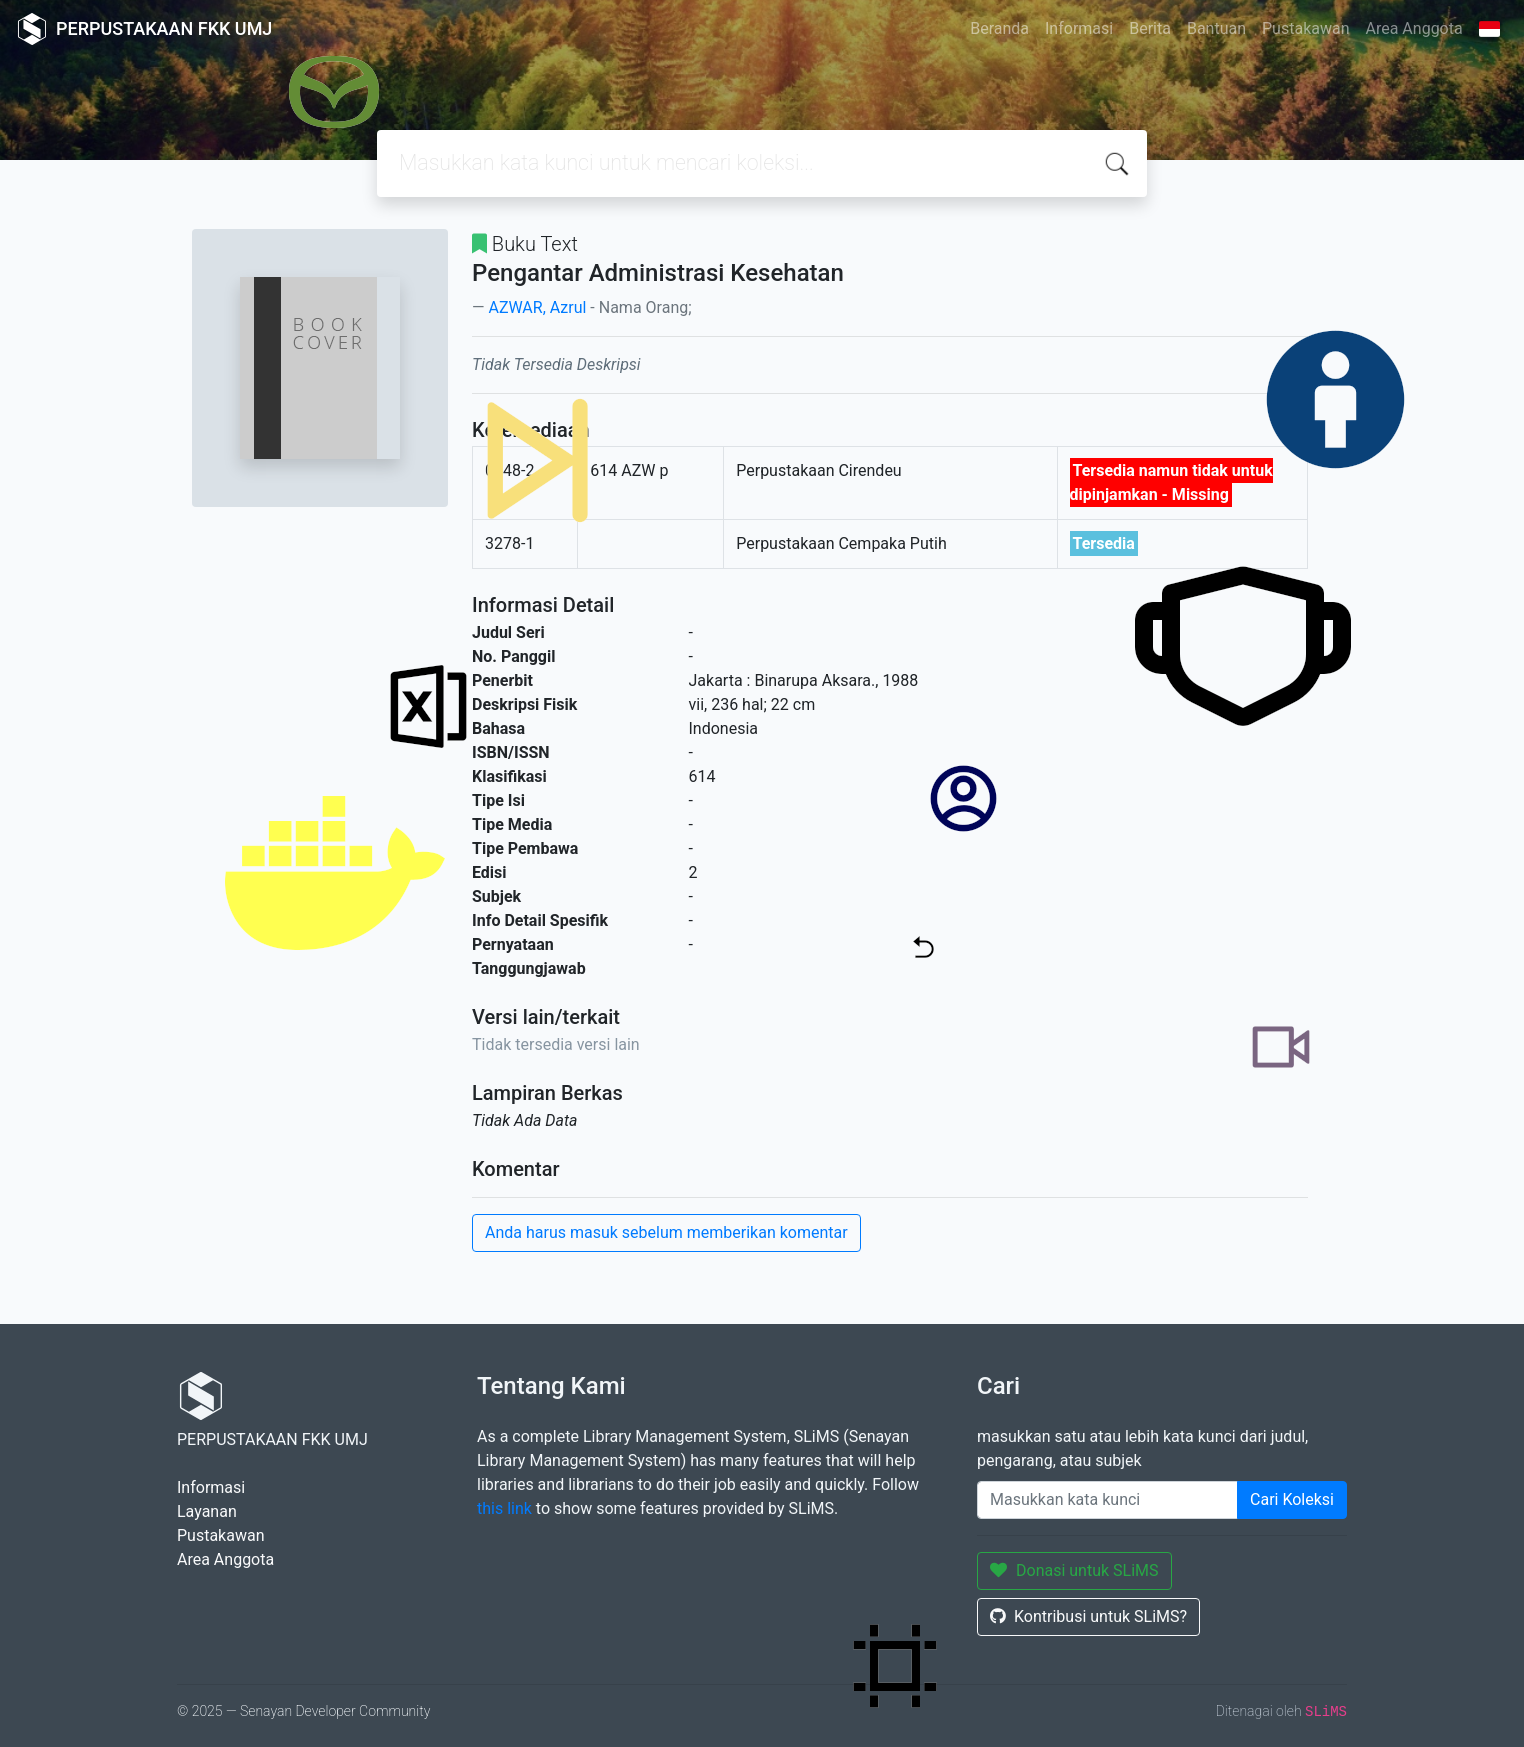 The height and width of the screenshot is (1747, 1524). What do you see at coordinates (1335, 399) in the screenshot?
I see `indicates content requiring attribution under creative commons license` at bounding box center [1335, 399].